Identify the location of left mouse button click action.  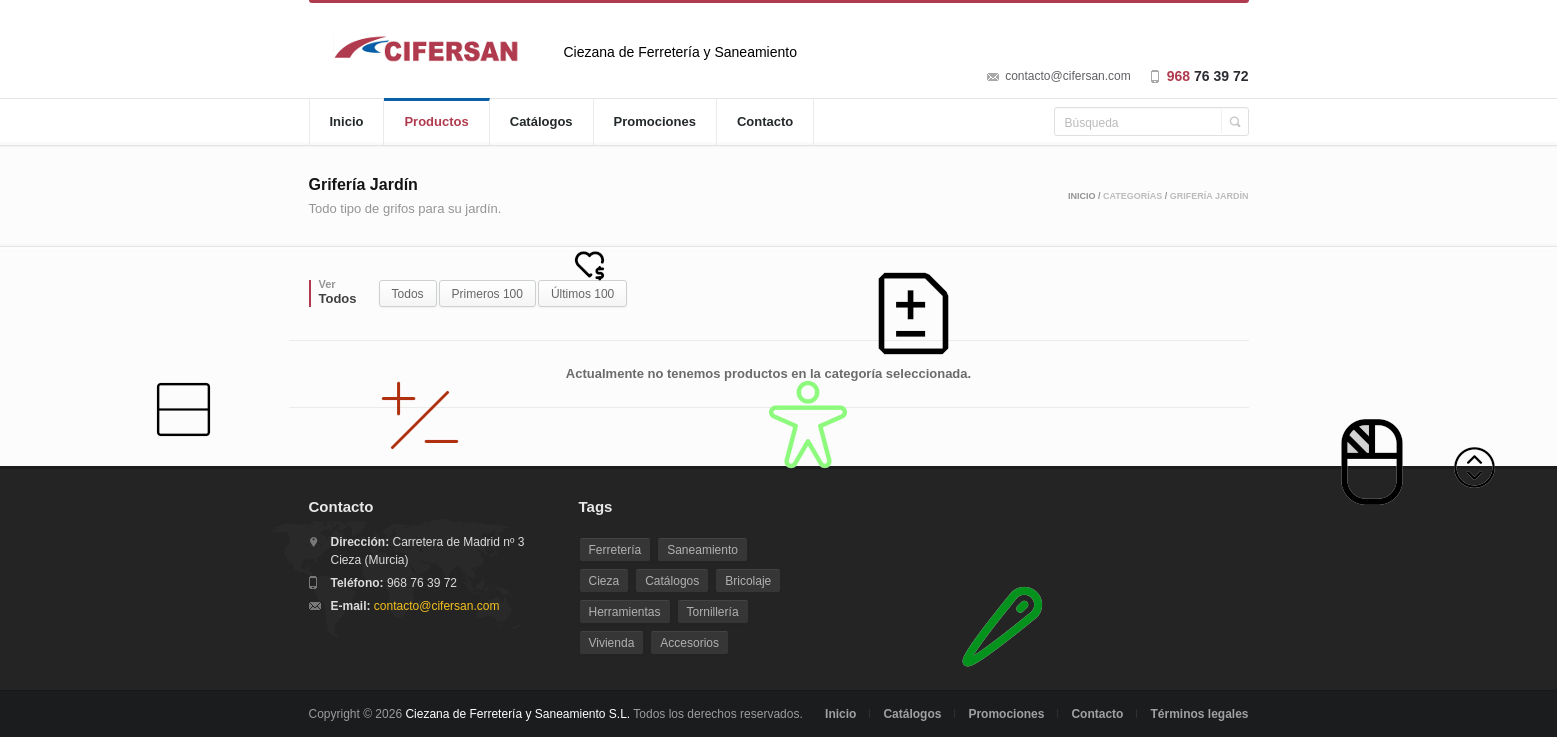
(1372, 462).